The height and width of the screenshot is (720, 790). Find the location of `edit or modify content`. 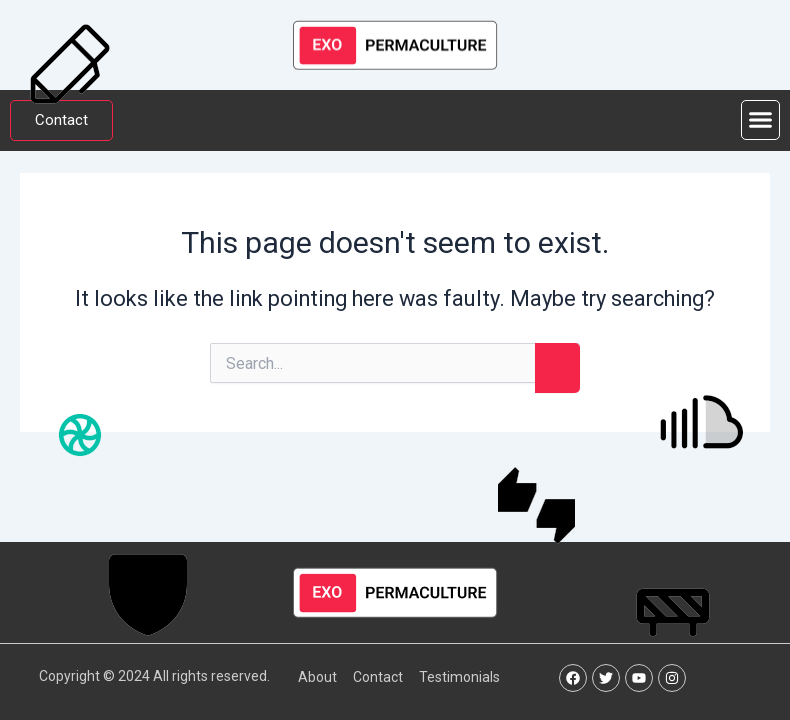

edit or modify content is located at coordinates (68, 65).